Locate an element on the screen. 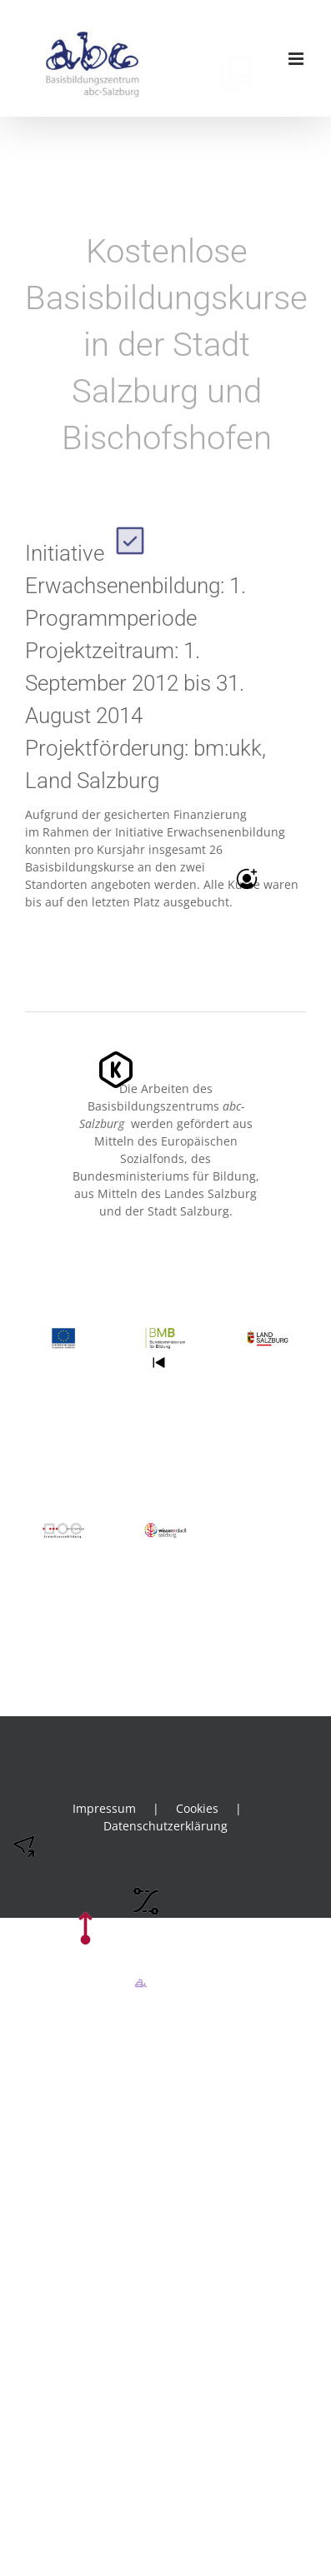 This screenshot has height=2576, width=331. skip to previous track is located at coordinates (158, 1362).